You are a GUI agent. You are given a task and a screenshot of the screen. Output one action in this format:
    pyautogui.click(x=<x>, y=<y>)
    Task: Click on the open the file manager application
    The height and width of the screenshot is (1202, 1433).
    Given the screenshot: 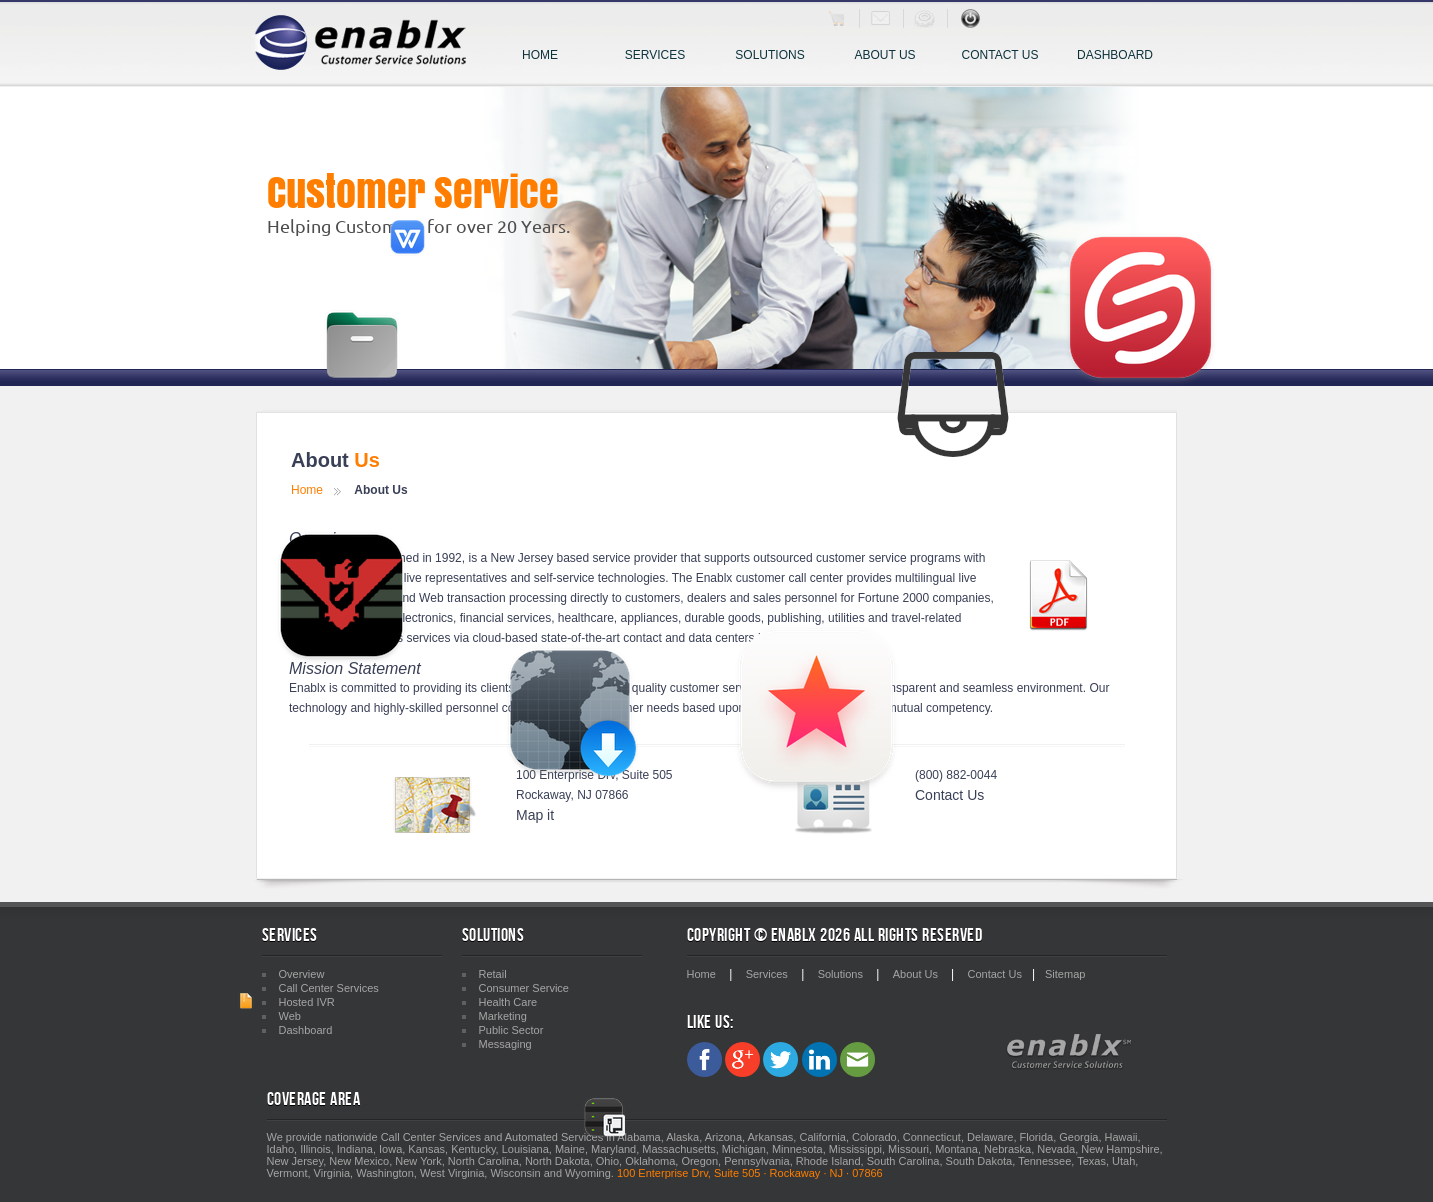 What is the action you would take?
    pyautogui.click(x=362, y=345)
    